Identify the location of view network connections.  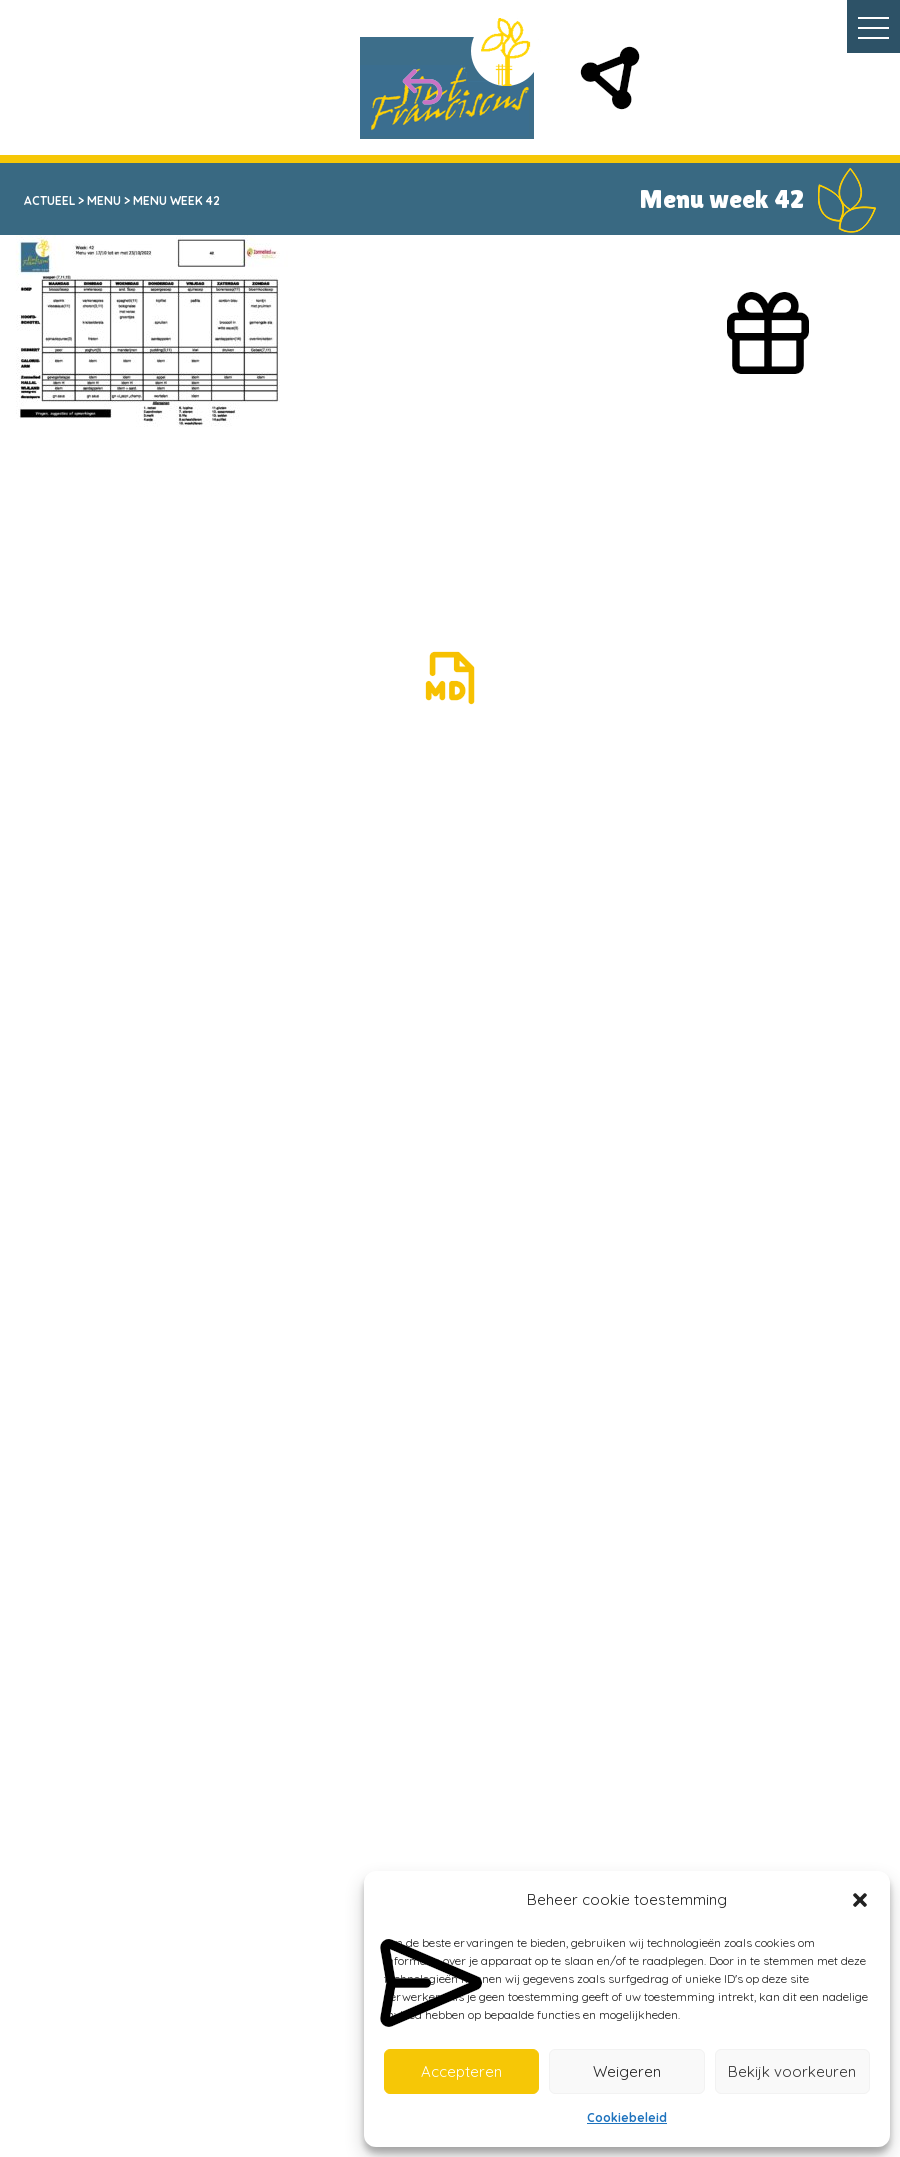
(612, 78).